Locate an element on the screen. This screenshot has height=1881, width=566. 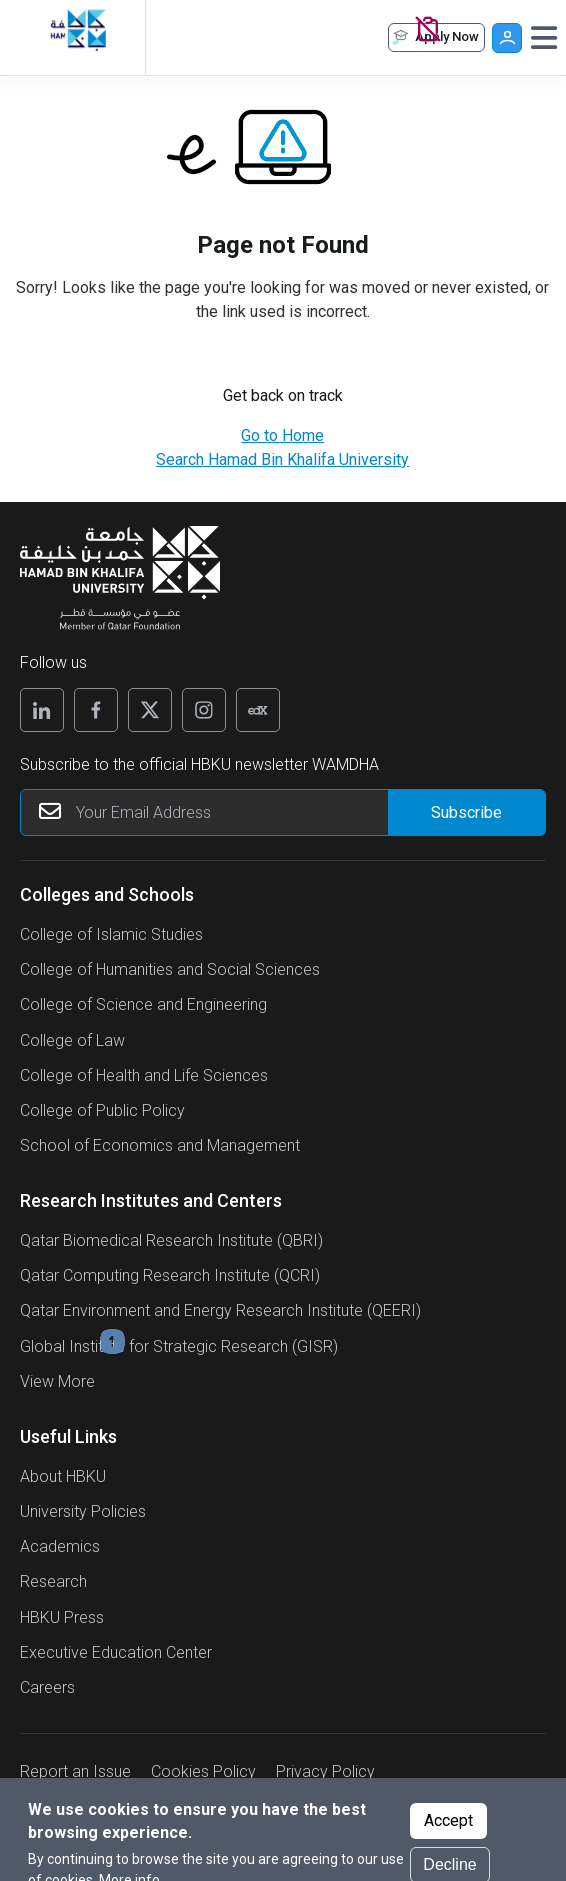
ember.js framework logo is located at coordinates (191, 154).